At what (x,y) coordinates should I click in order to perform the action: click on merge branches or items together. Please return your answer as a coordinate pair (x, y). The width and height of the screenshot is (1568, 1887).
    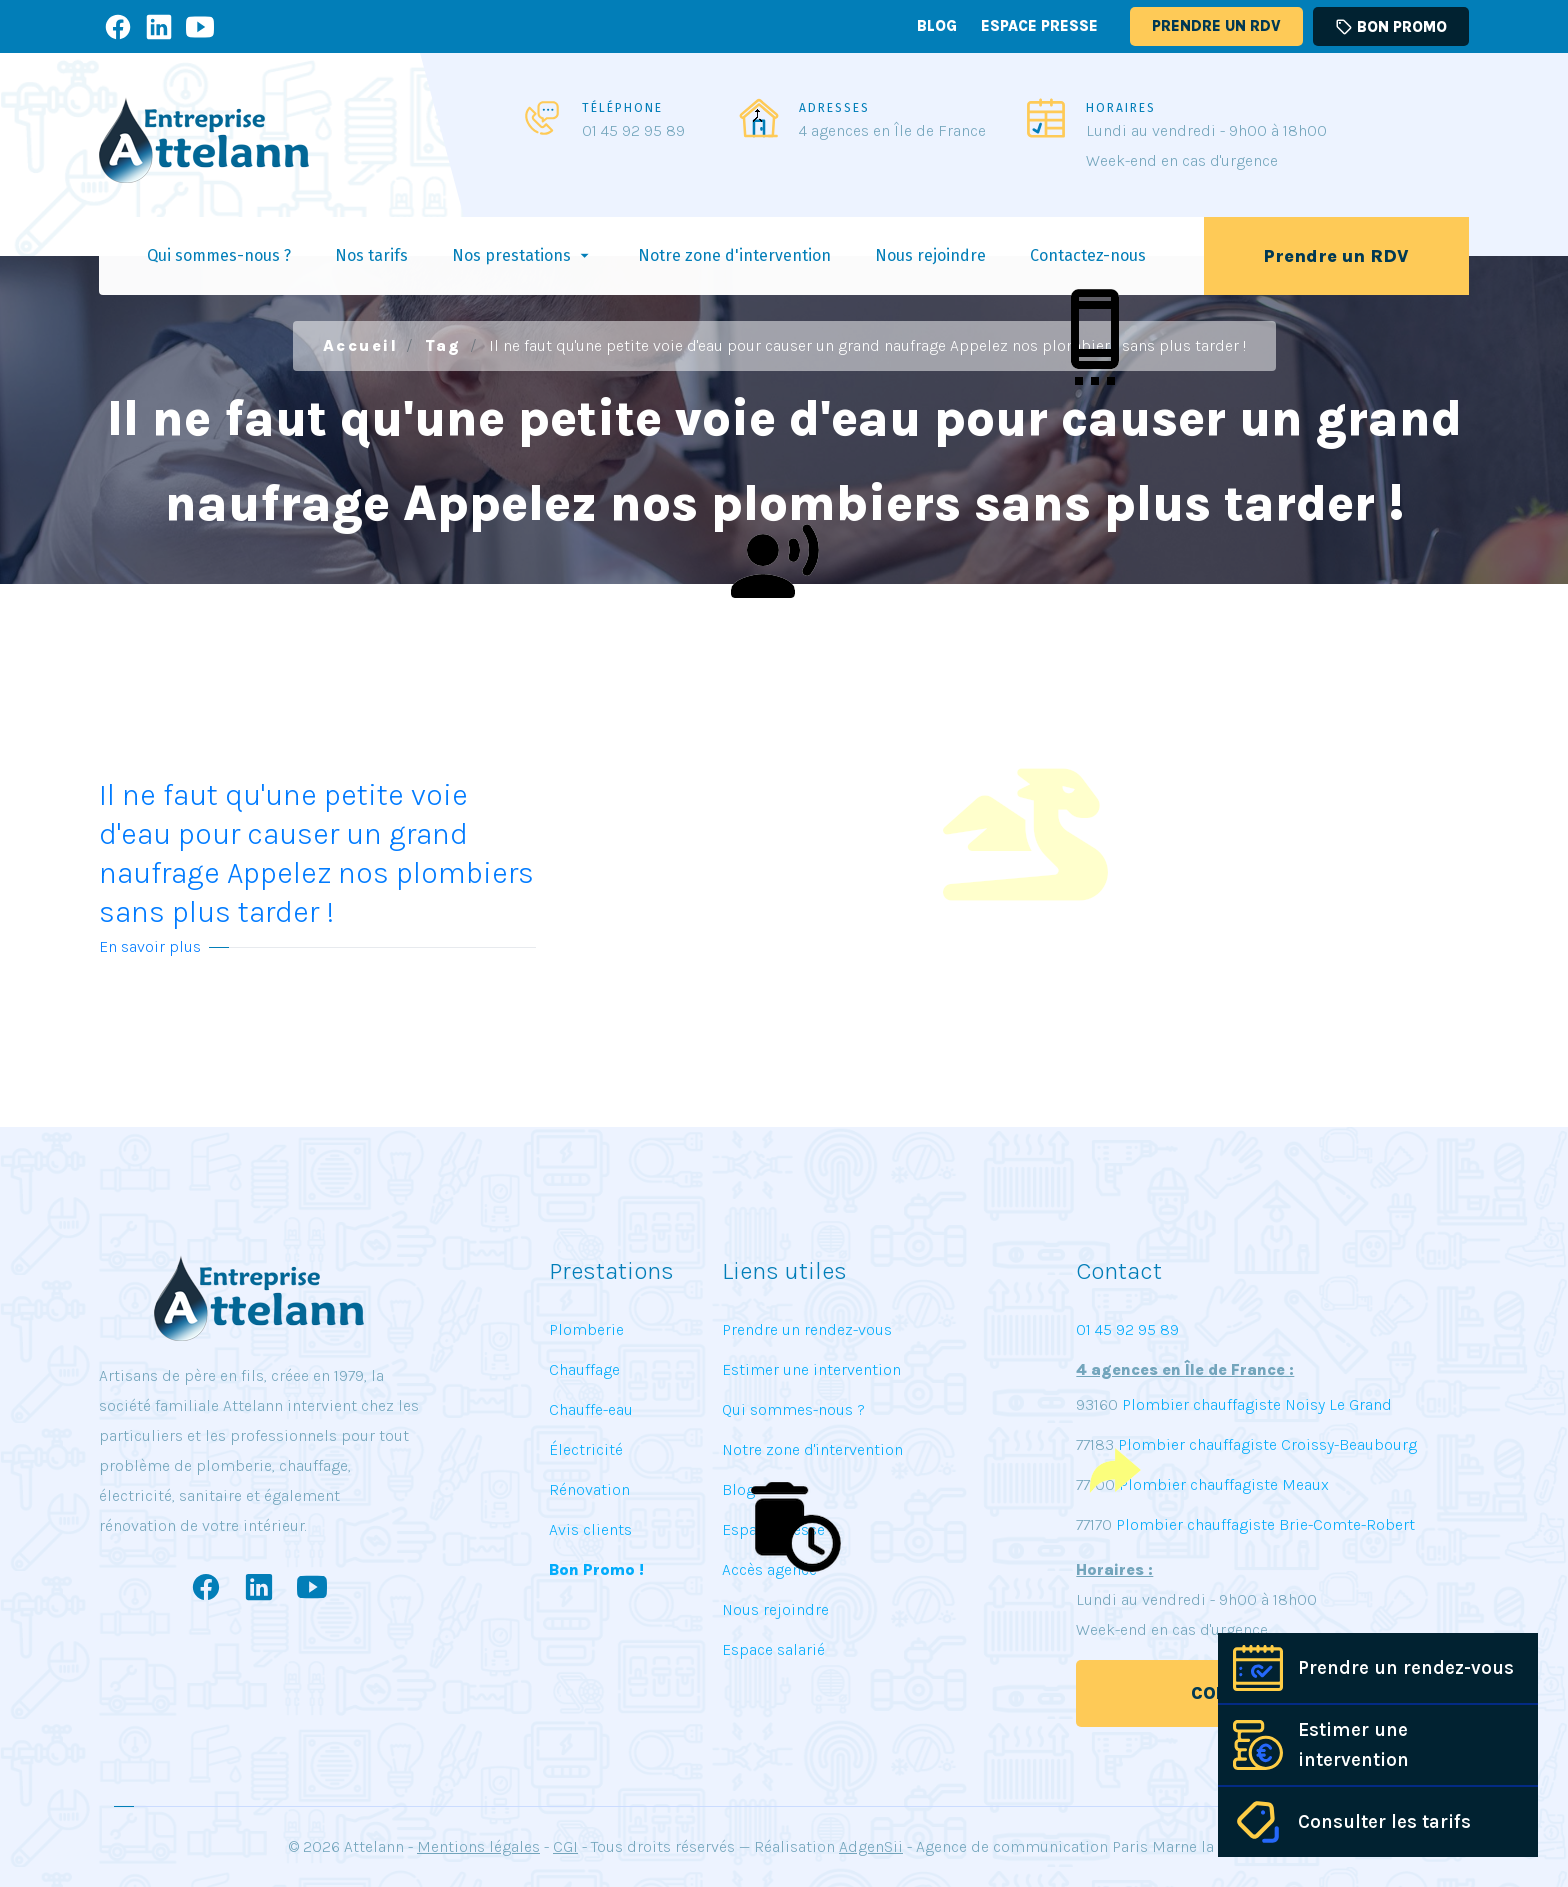
    Looking at the image, I should click on (757, 115).